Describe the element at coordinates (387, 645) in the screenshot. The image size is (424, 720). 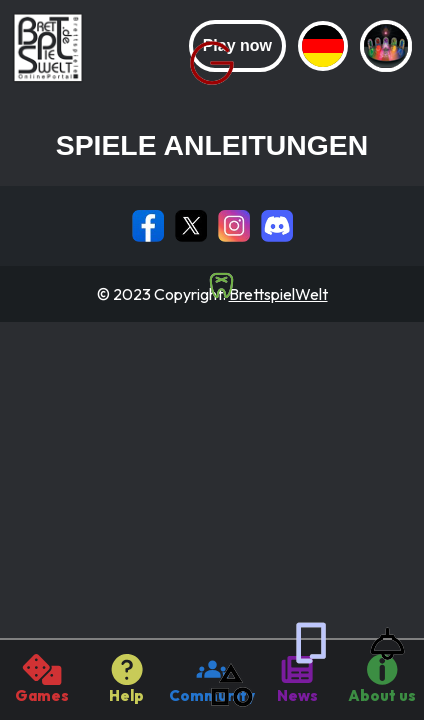
I see `toggle pendant lamp or ceiling light` at that location.